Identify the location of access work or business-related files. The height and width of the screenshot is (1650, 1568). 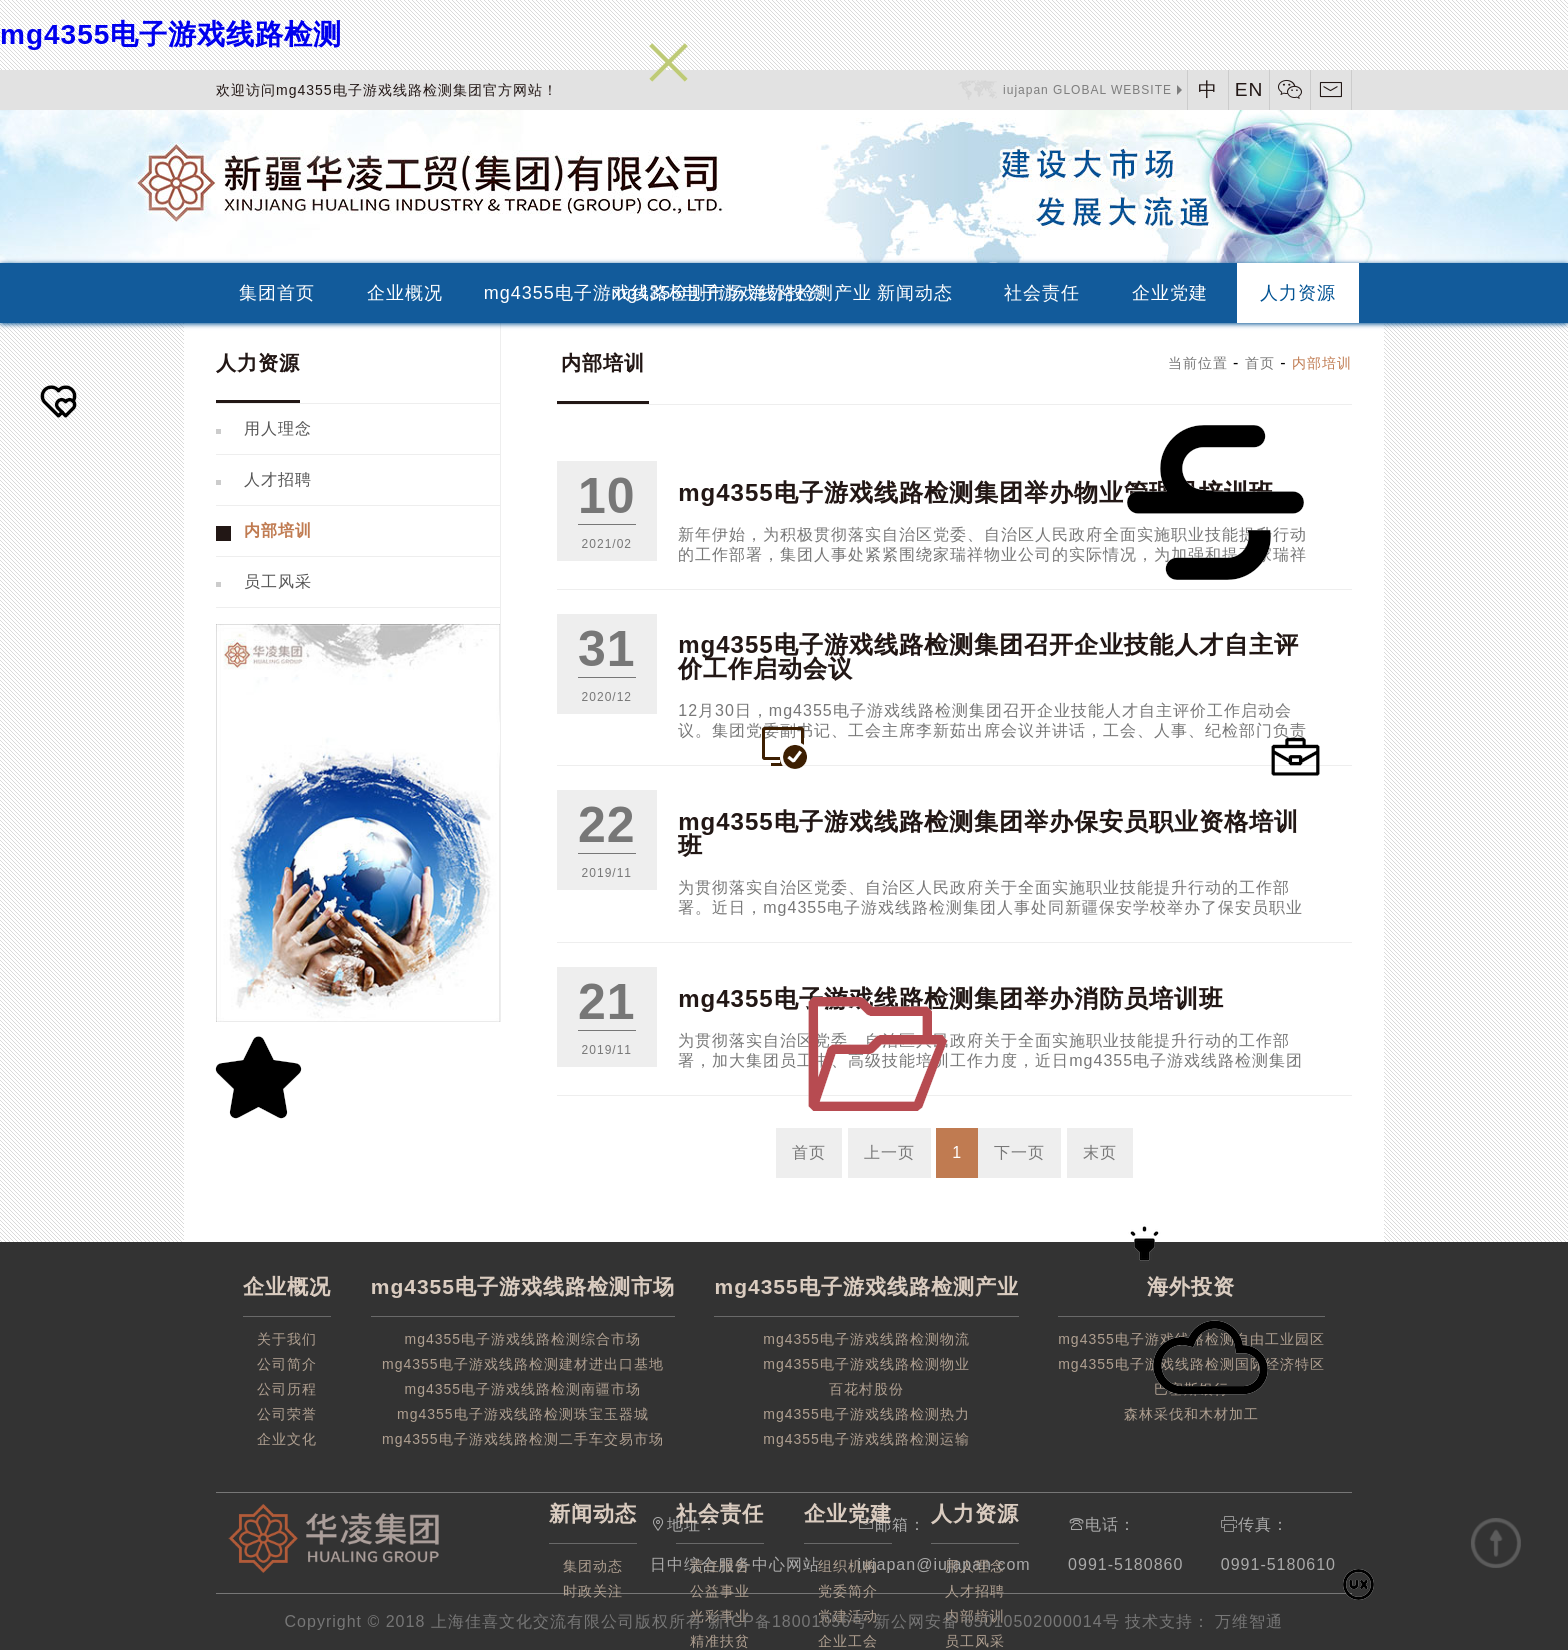
(1295, 758).